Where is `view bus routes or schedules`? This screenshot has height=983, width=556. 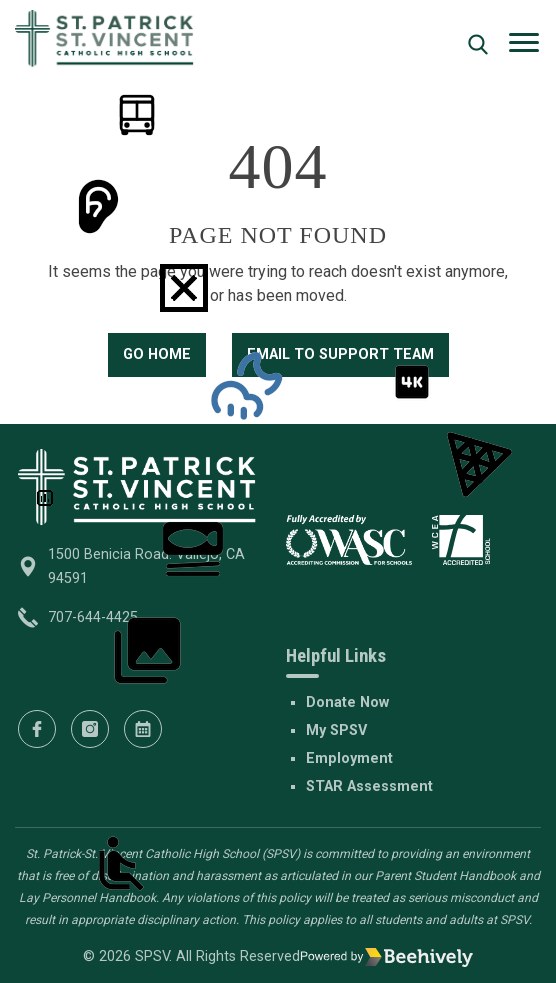
view bus routes or schedules is located at coordinates (137, 115).